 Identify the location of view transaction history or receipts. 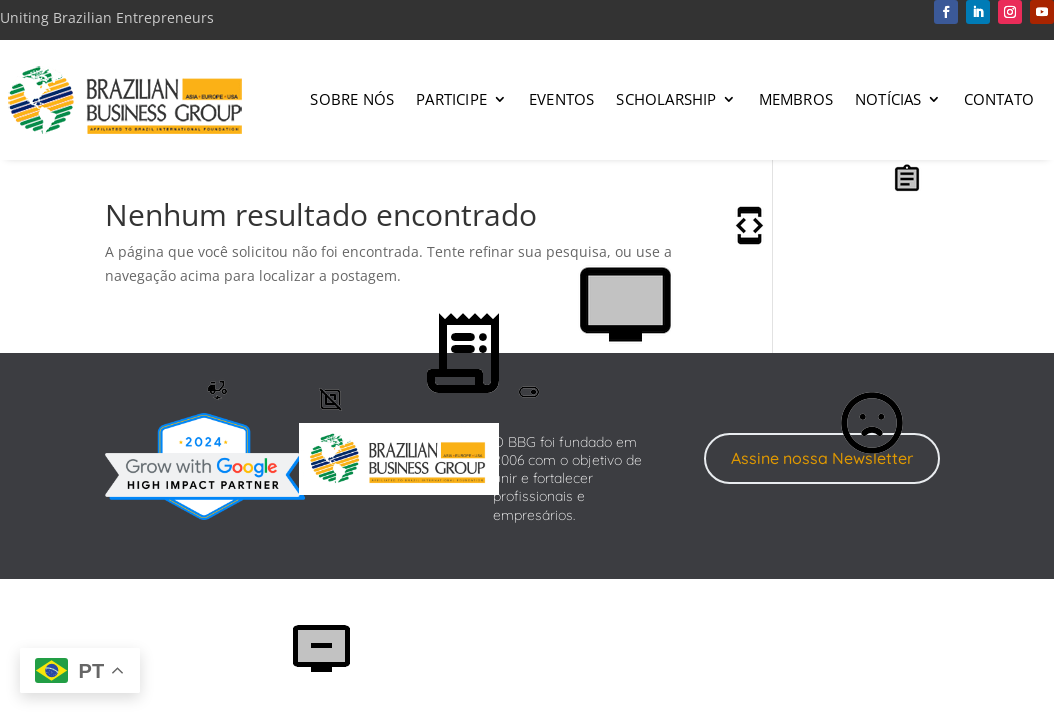
(463, 353).